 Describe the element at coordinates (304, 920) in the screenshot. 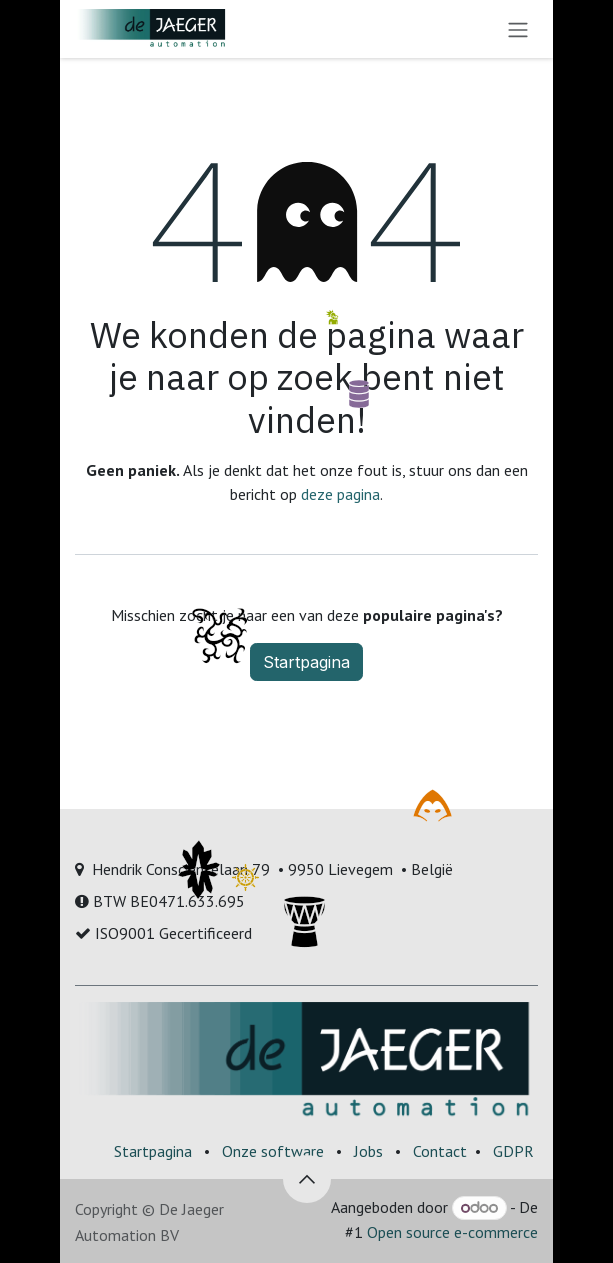

I see `select djembe or african drum instrument` at that location.